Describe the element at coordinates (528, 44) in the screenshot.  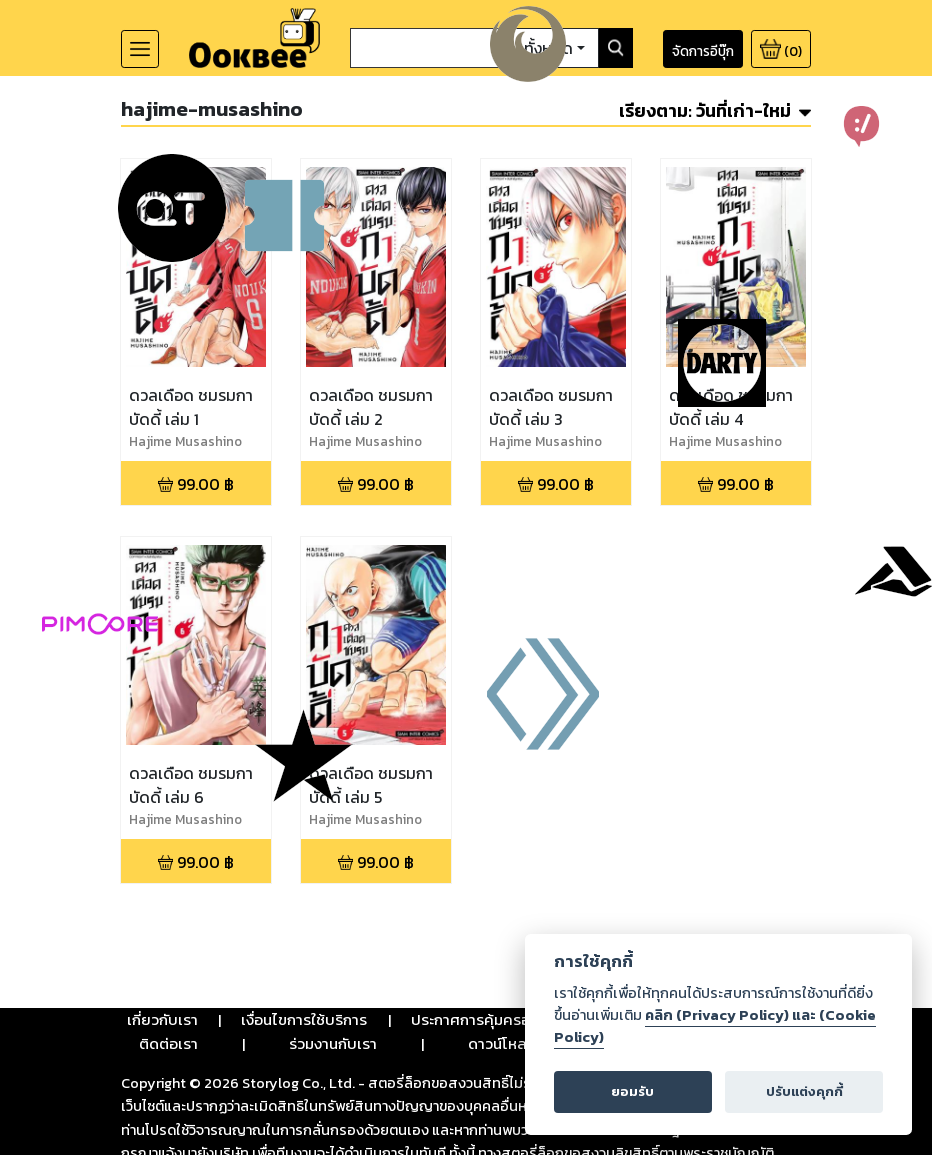
I see `open Firefox browser` at that location.